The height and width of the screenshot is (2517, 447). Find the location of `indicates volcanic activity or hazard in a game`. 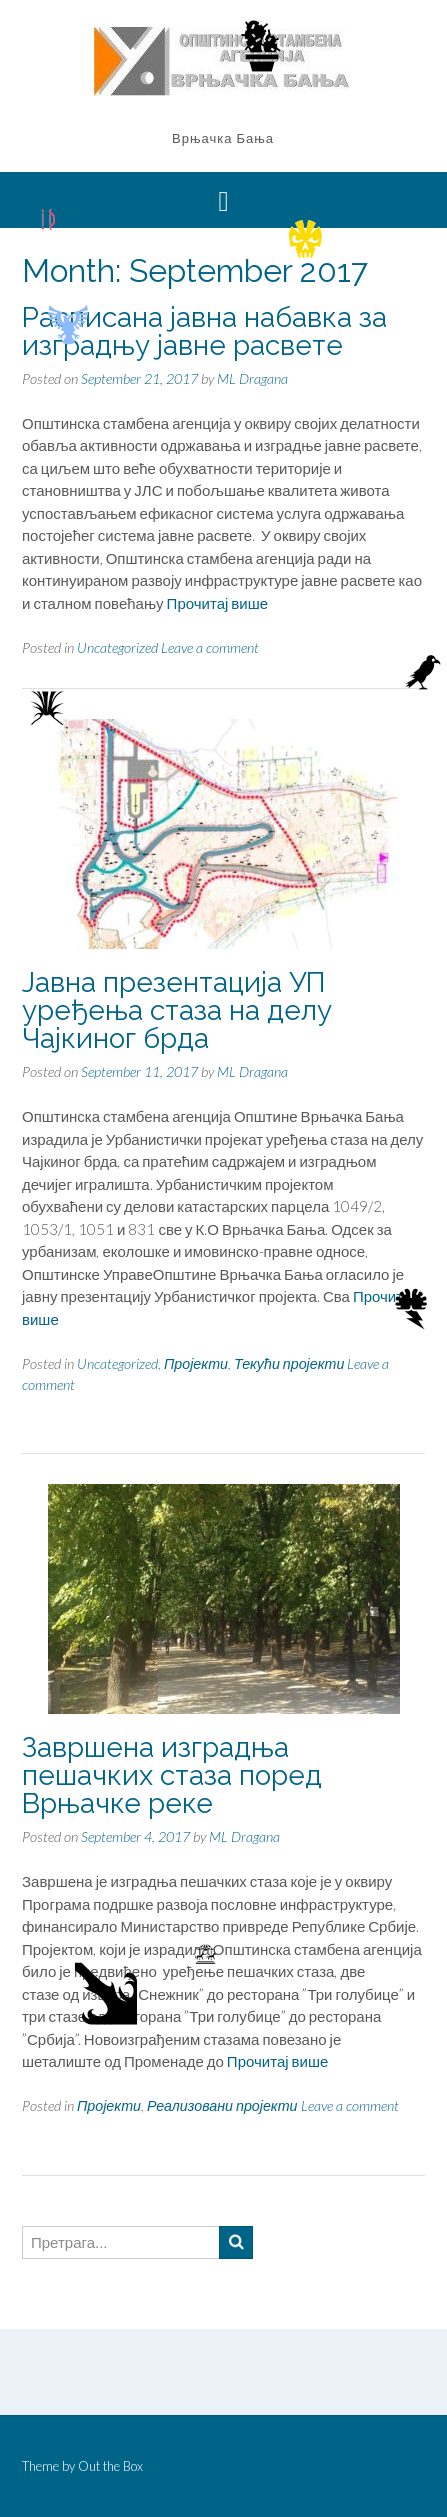

indicates volcanic activity or hazard in a game is located at coordinates (47, 708).